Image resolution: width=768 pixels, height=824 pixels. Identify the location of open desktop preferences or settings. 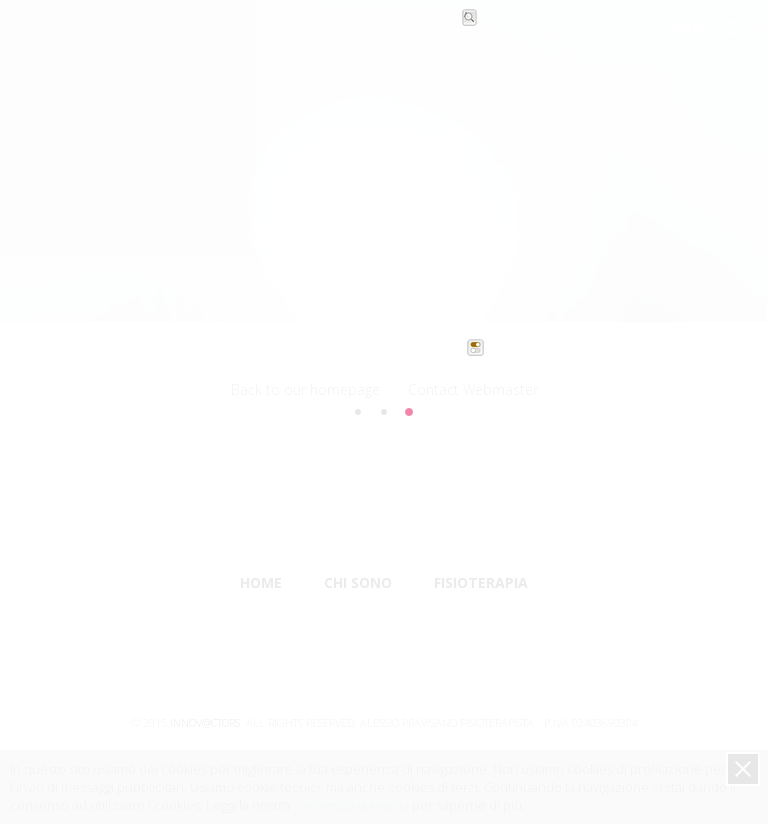
(475, 347).